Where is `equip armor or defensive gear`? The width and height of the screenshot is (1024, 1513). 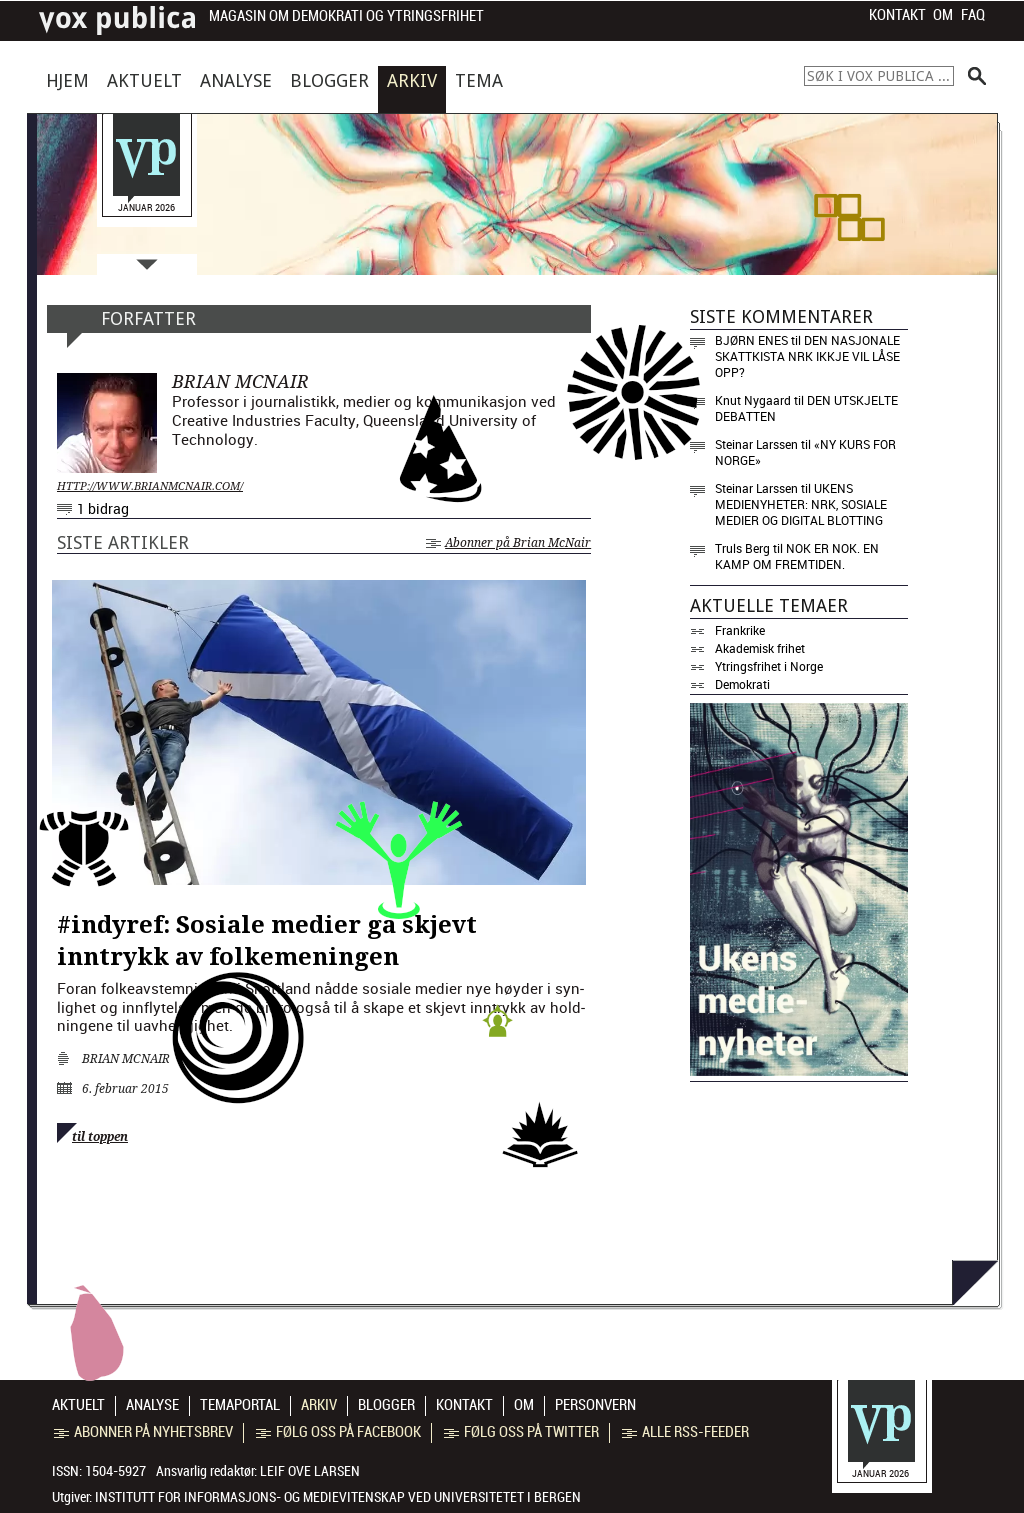 equip armor or defensive gear is located at coordinates (84, 846).